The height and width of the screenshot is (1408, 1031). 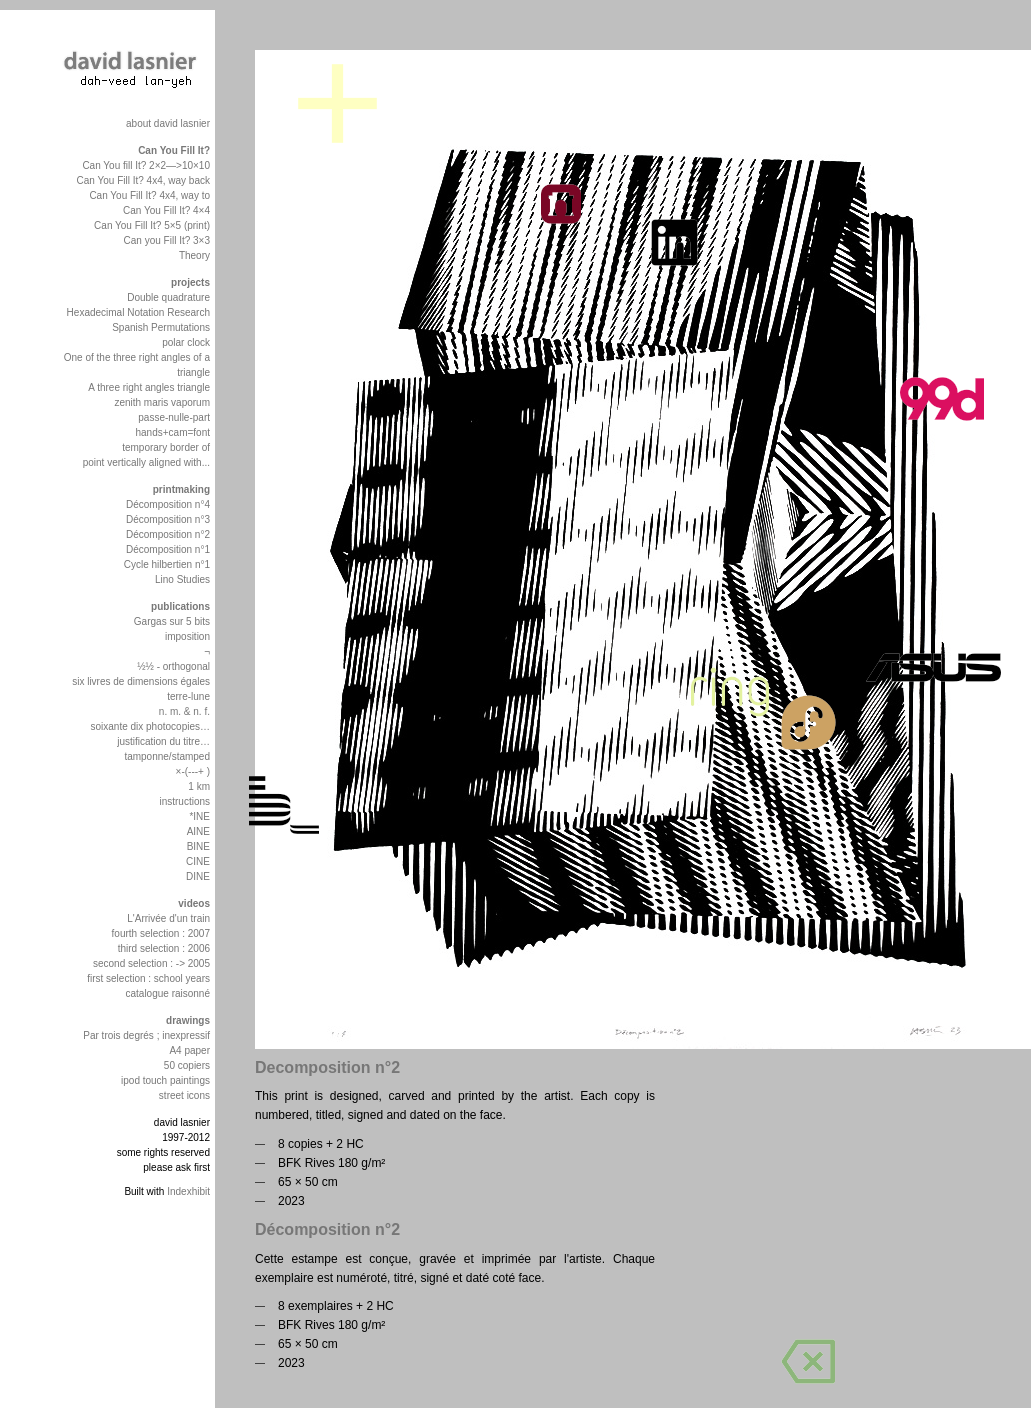 I want to click on open LinkedIn profile, so click(x=674, y=242).